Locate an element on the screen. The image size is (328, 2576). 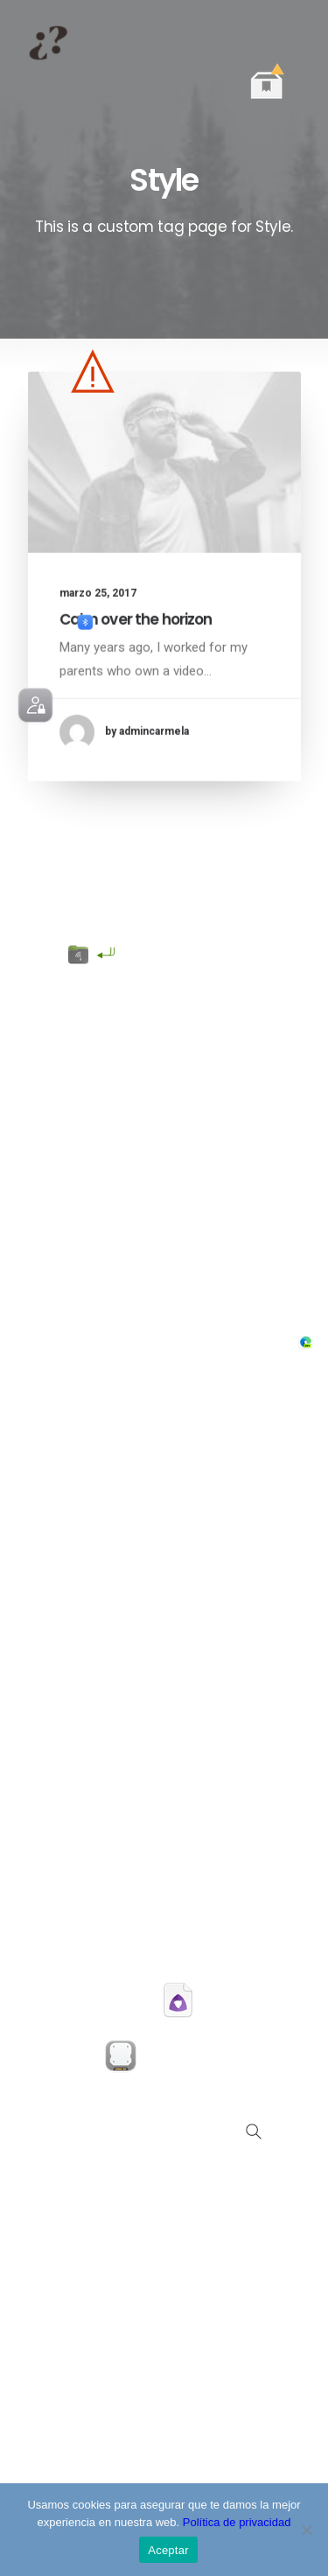
open microsoft edge dev browser is located at coordinates (305, 1341).